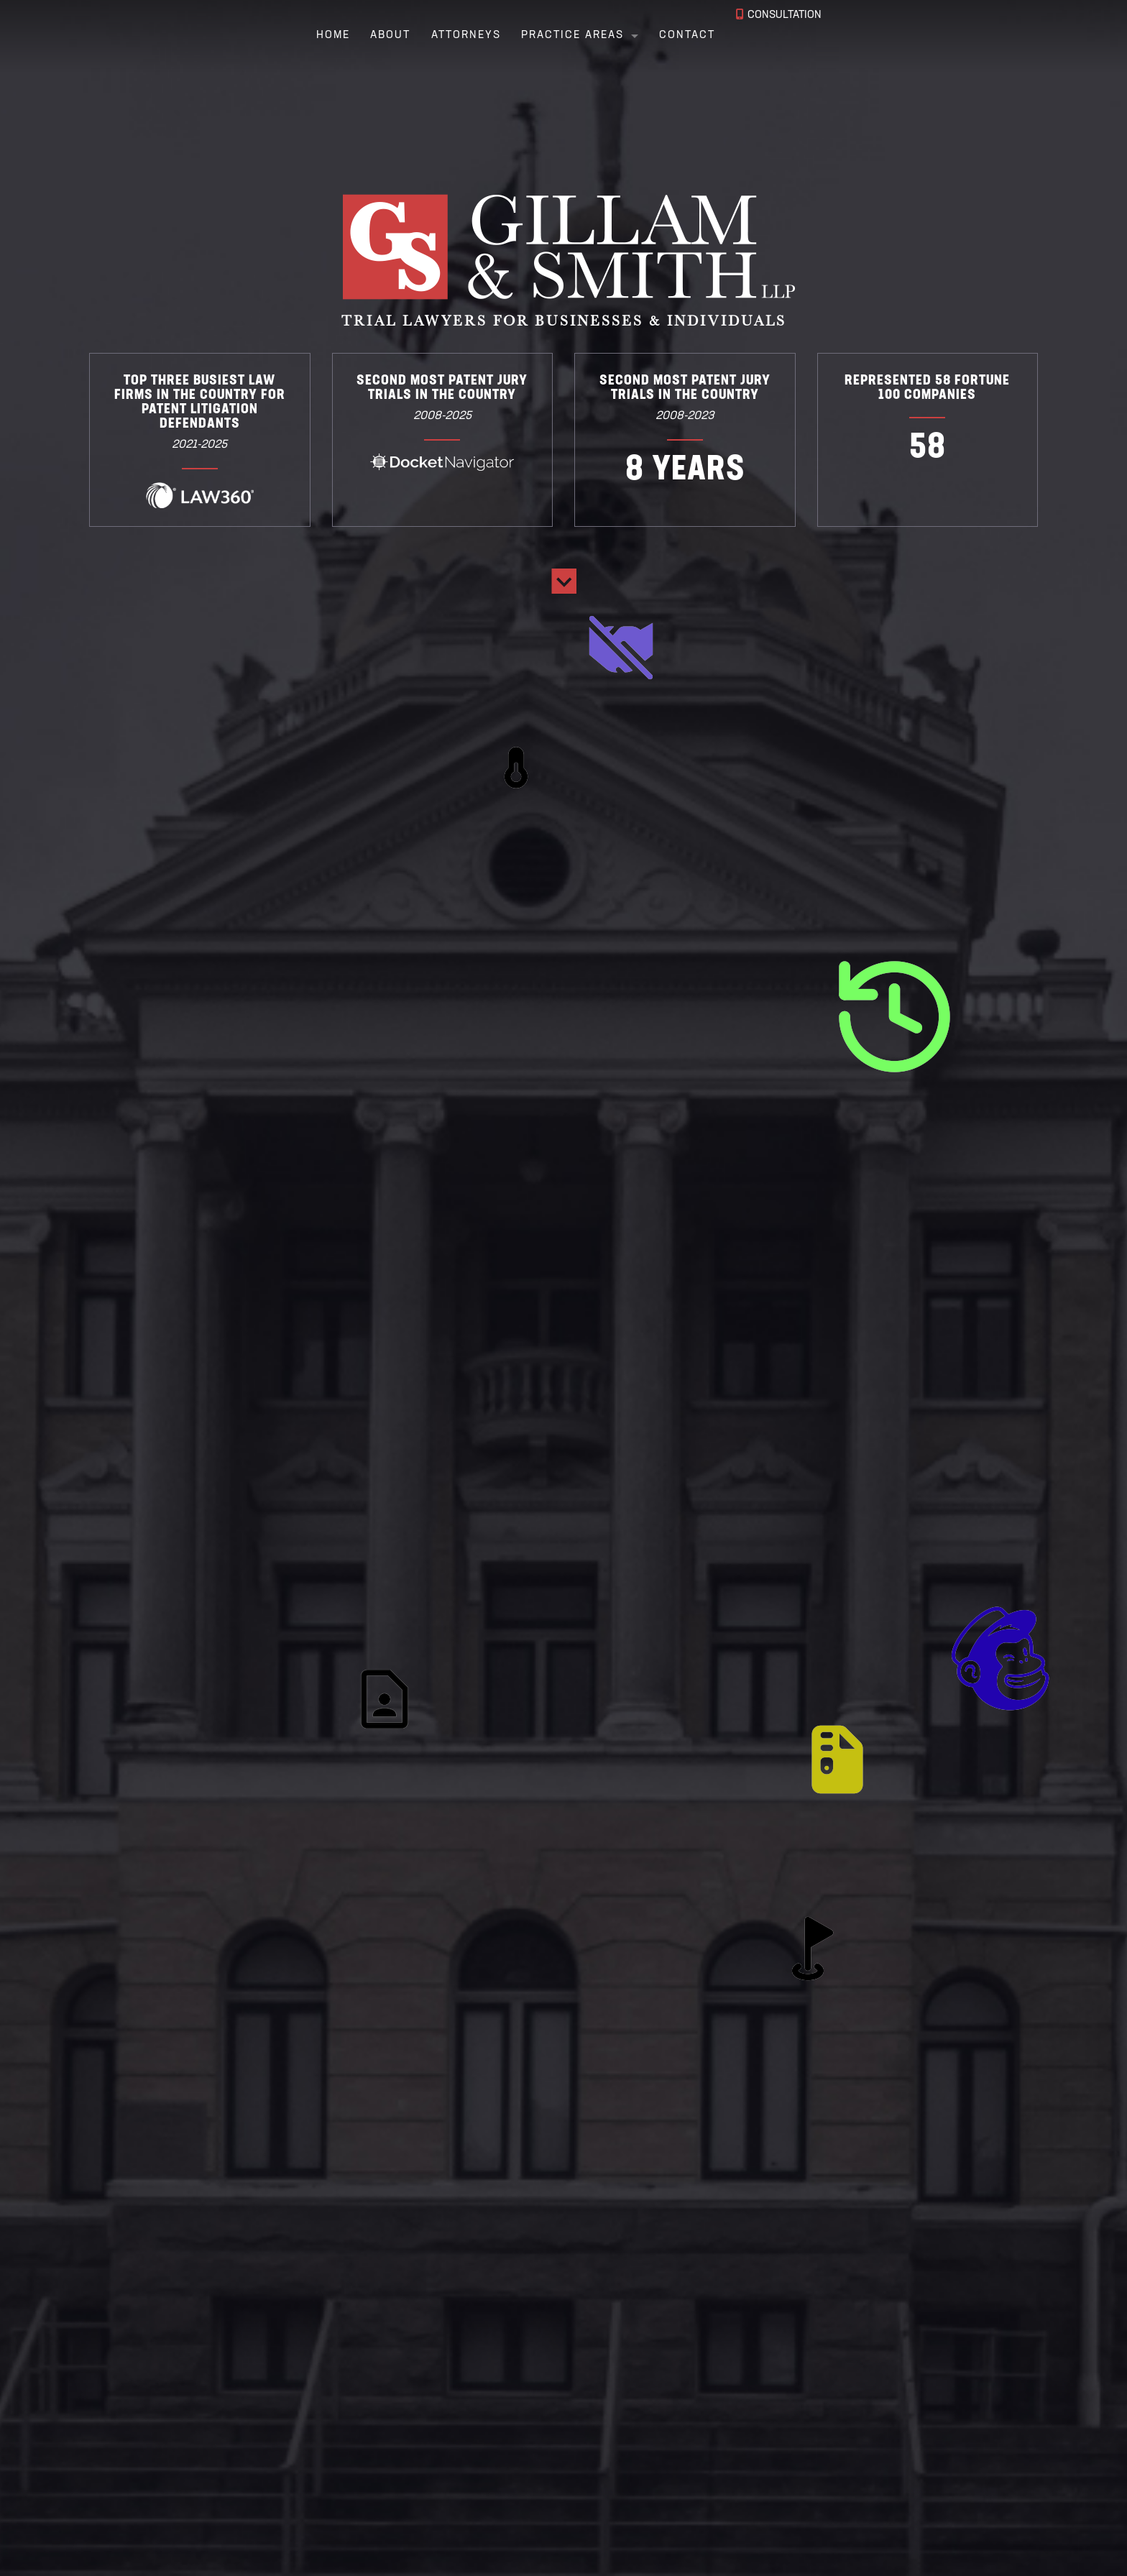 The image size is (1127, 2576). Describe the element at coordinates (837, 1760) in the screenshot. I see `view or open a compressed archive file` at that location.